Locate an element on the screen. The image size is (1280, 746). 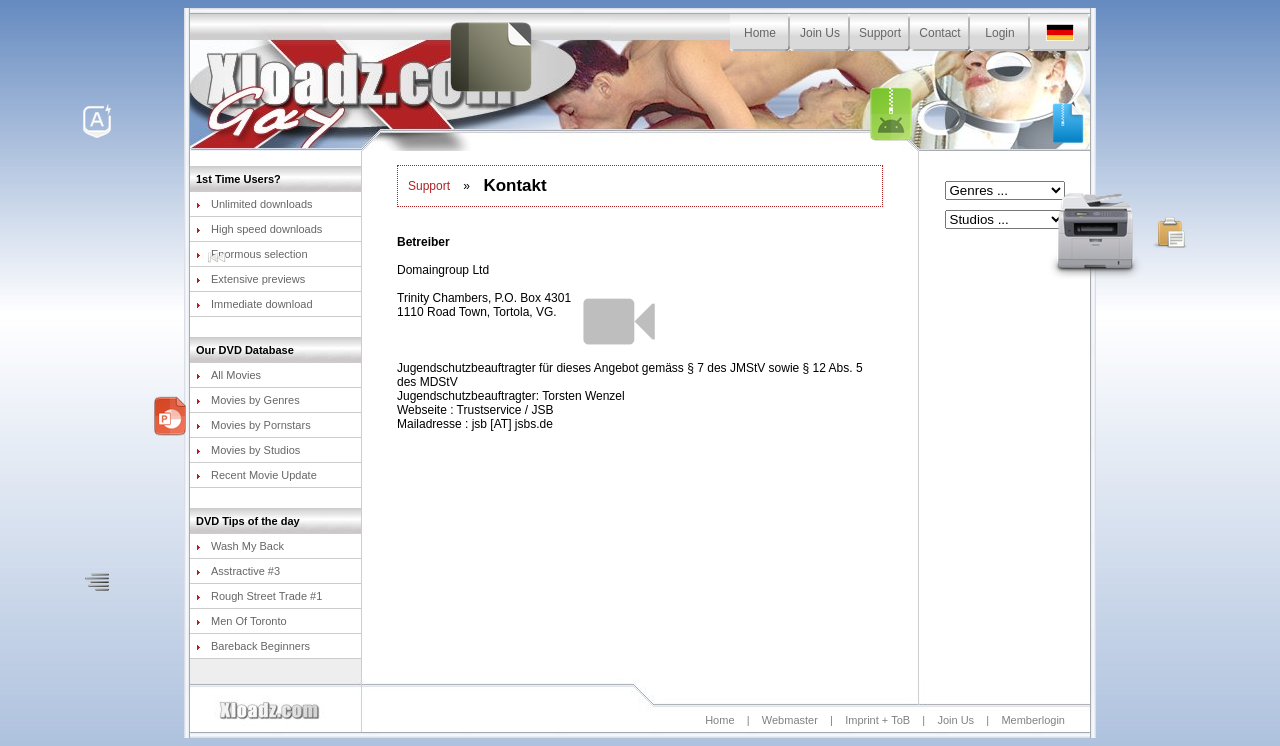
paste copied content from clipboard is located at coordinates (1171, 233).